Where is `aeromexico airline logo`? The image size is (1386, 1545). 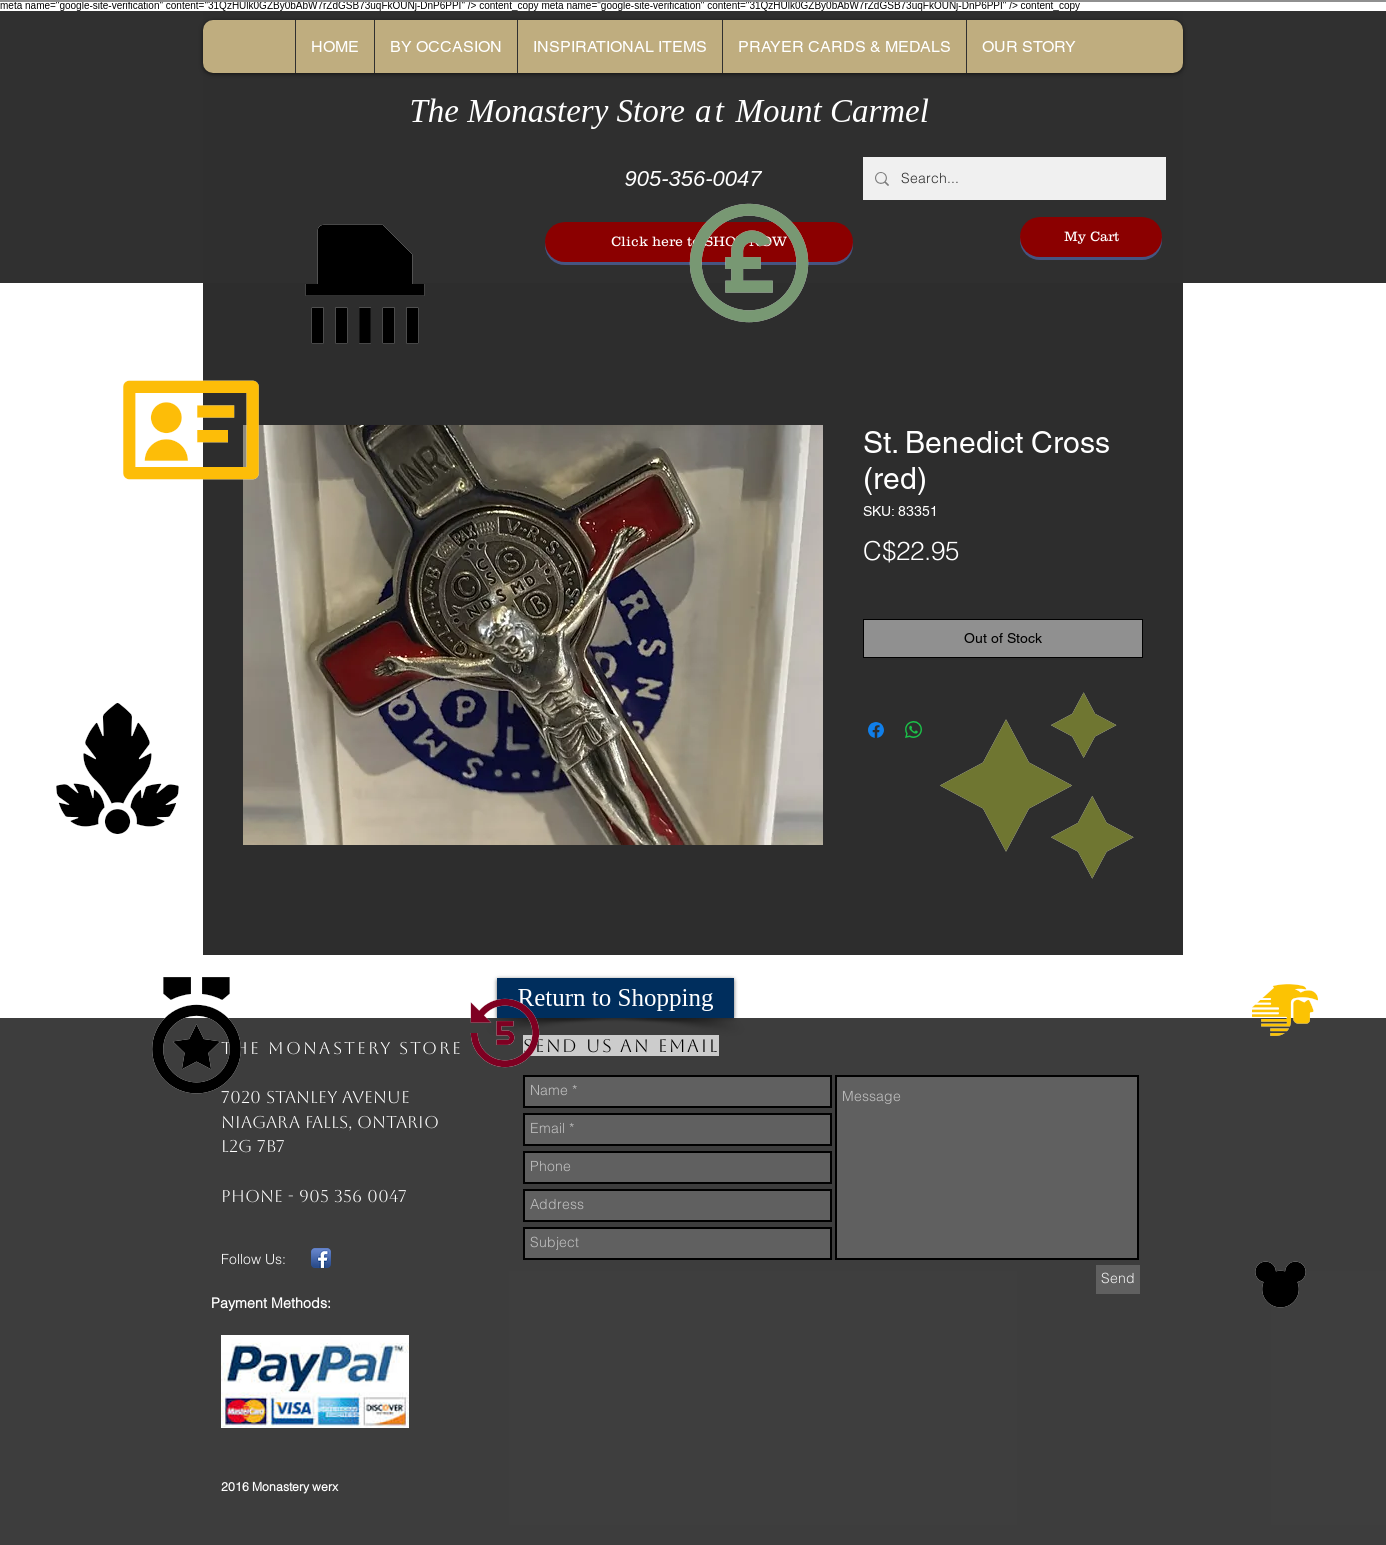
aeromexico airline logo is located at coordinates (1285, 1010).